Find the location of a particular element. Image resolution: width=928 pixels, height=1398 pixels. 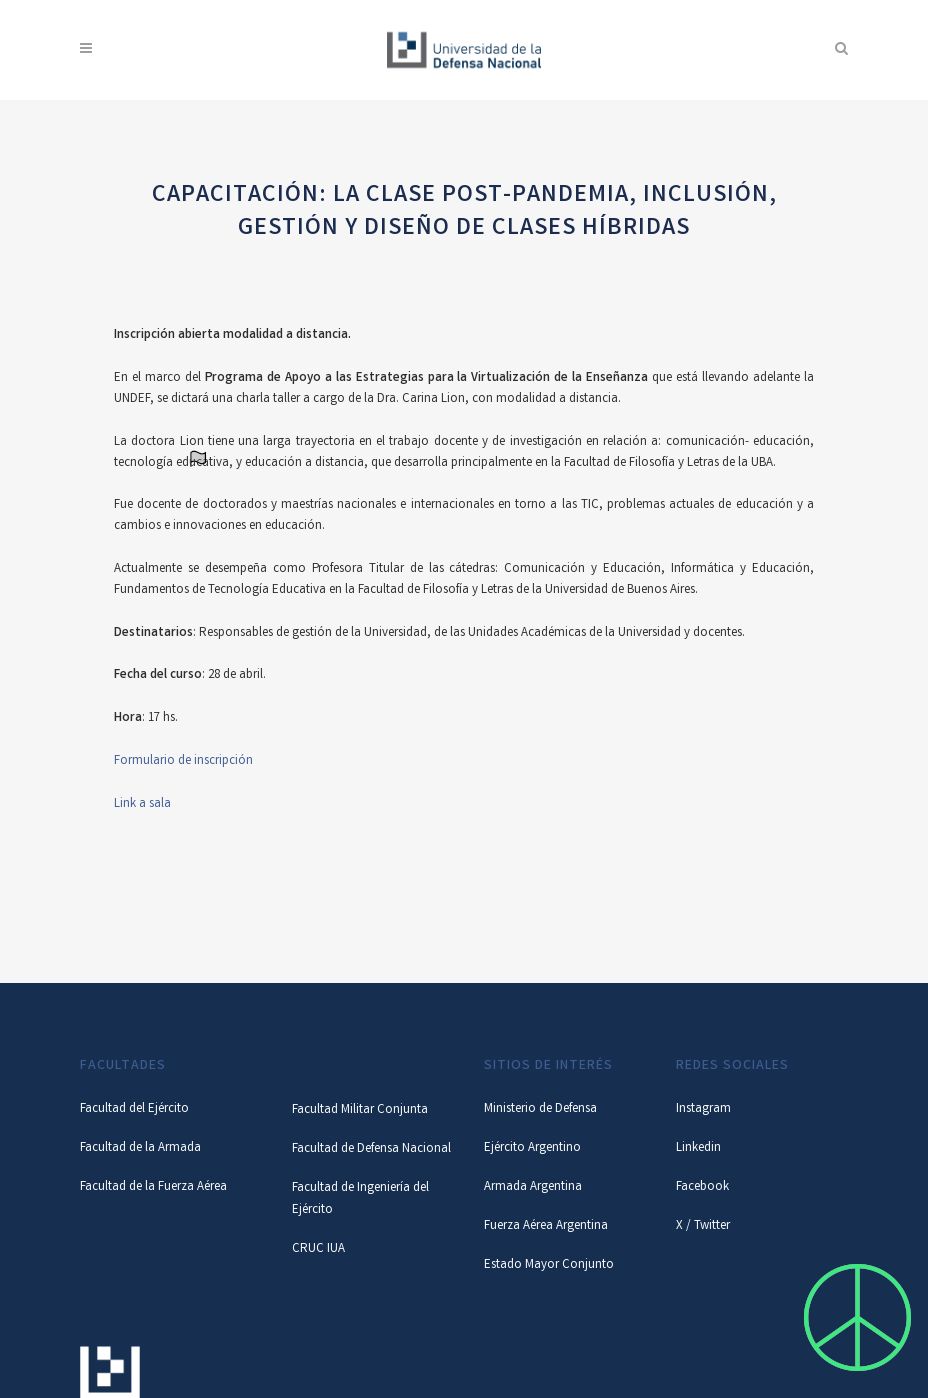

flag or mark an item for follow-up is located at coordinates (197, 458).